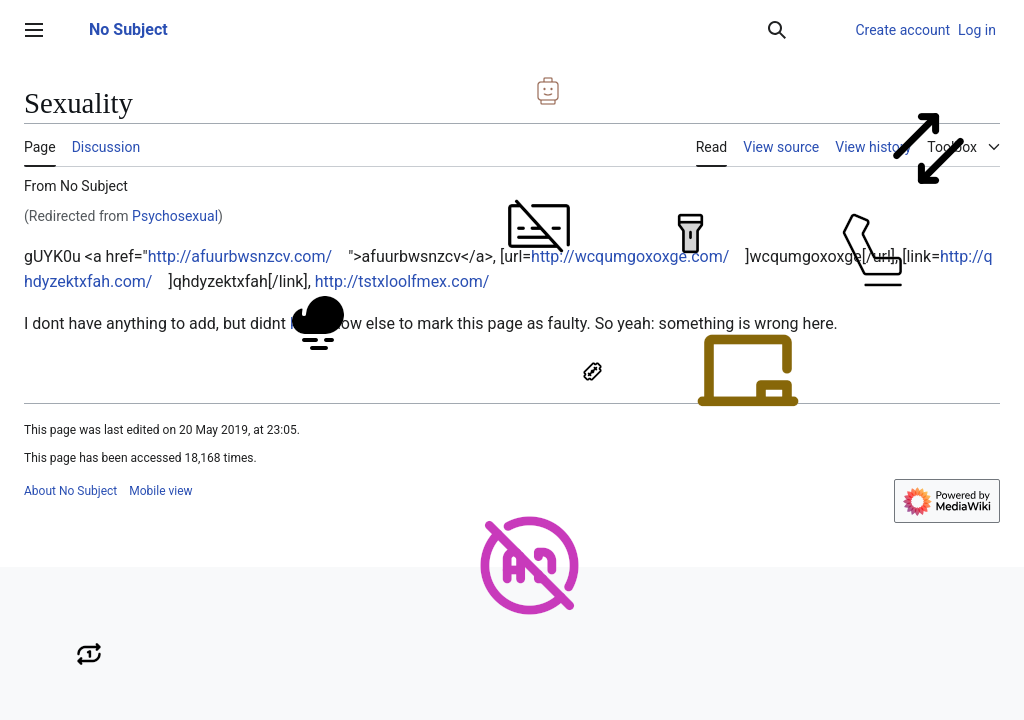  Describe the element at coordinates (548, 91) in the screenshot. I see `lego or building block themed feature` at that location.